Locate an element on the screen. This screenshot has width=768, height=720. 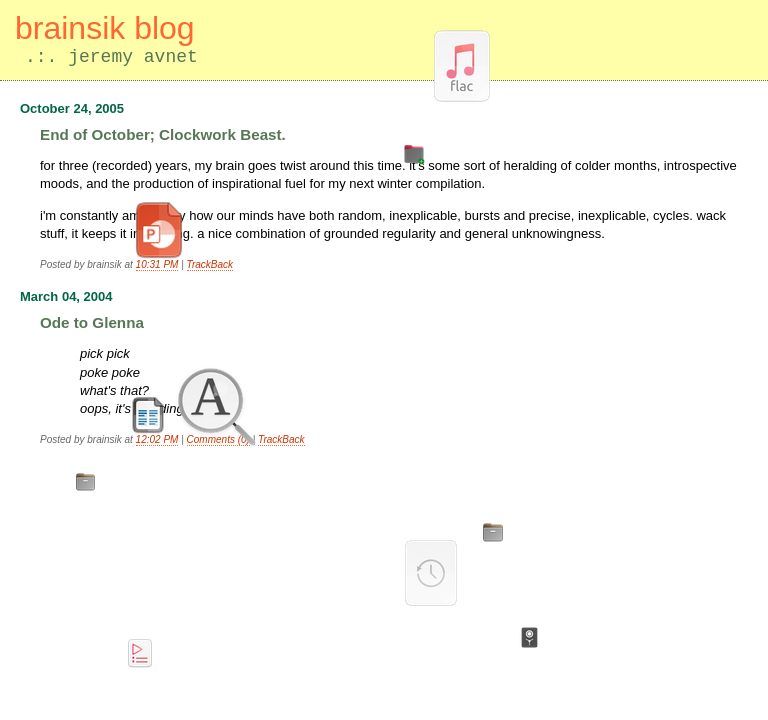
powerpoint slideshow file is located at coordinates (159, 230).